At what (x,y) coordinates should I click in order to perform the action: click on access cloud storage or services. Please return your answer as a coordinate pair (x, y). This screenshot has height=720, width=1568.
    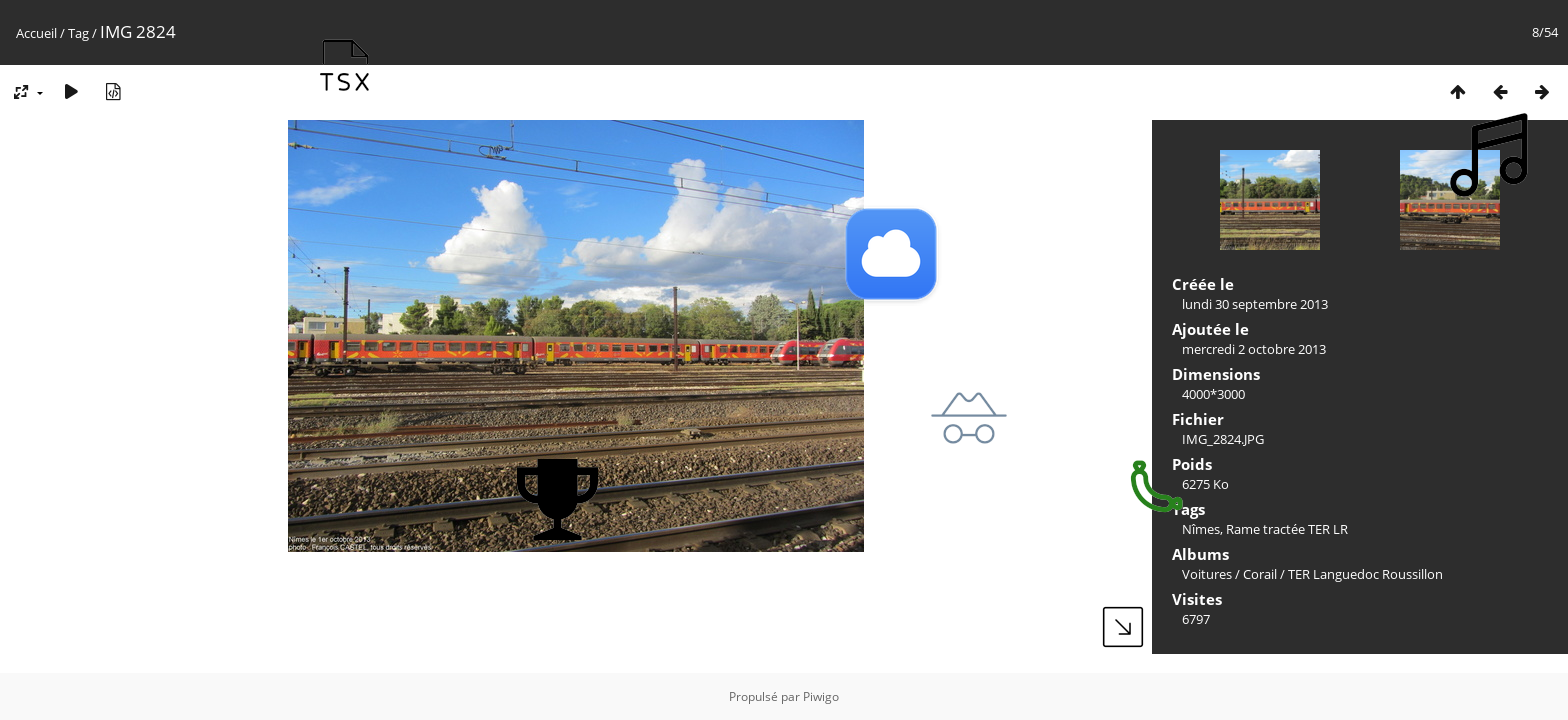
    Looking at the image, I should click on (891, 254).